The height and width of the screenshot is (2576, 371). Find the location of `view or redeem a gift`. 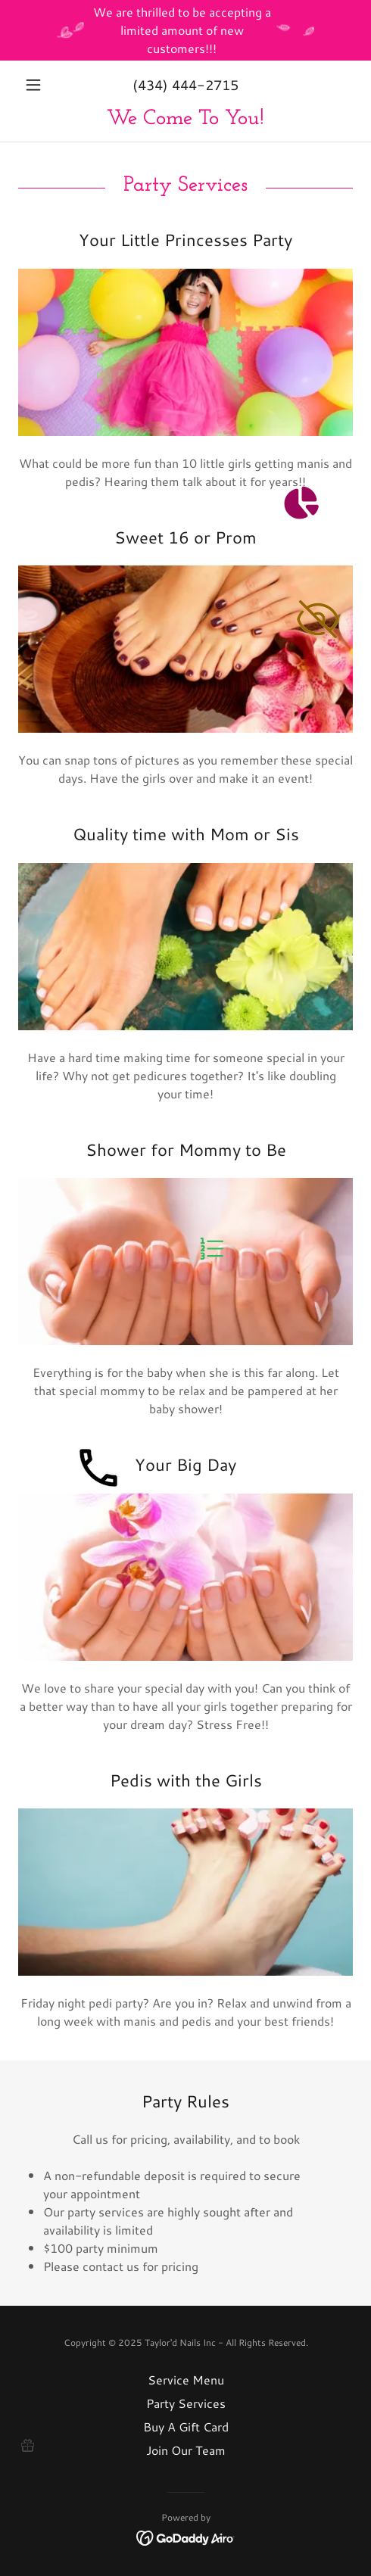

view or redeem a gift is located at coordinates (27, 2446).